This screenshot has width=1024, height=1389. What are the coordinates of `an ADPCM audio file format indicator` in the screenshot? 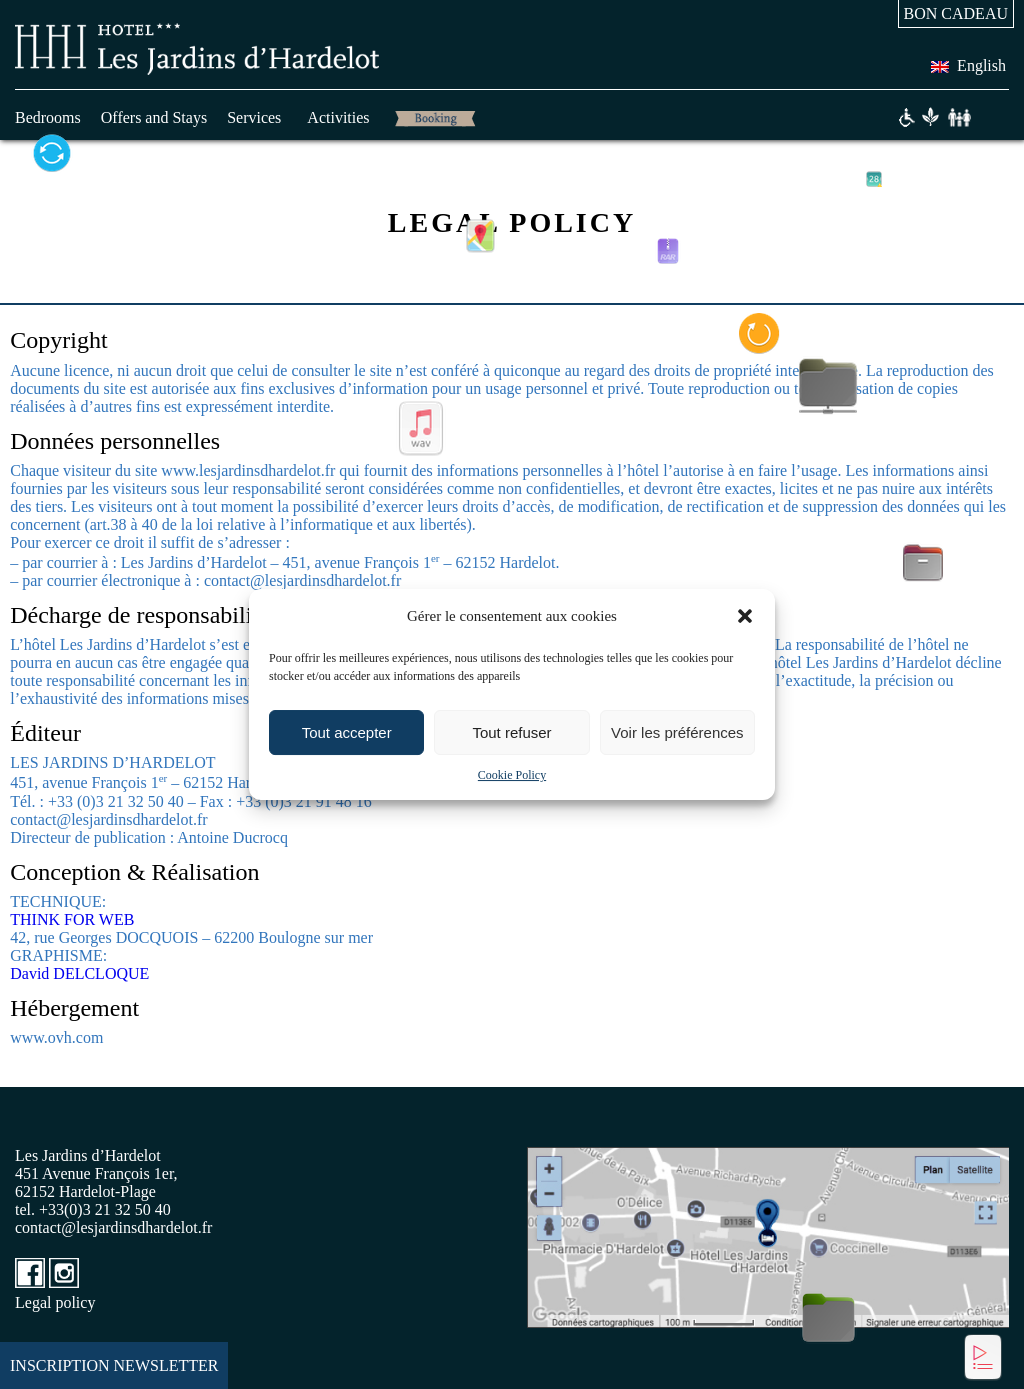 It's located at (421, 428).